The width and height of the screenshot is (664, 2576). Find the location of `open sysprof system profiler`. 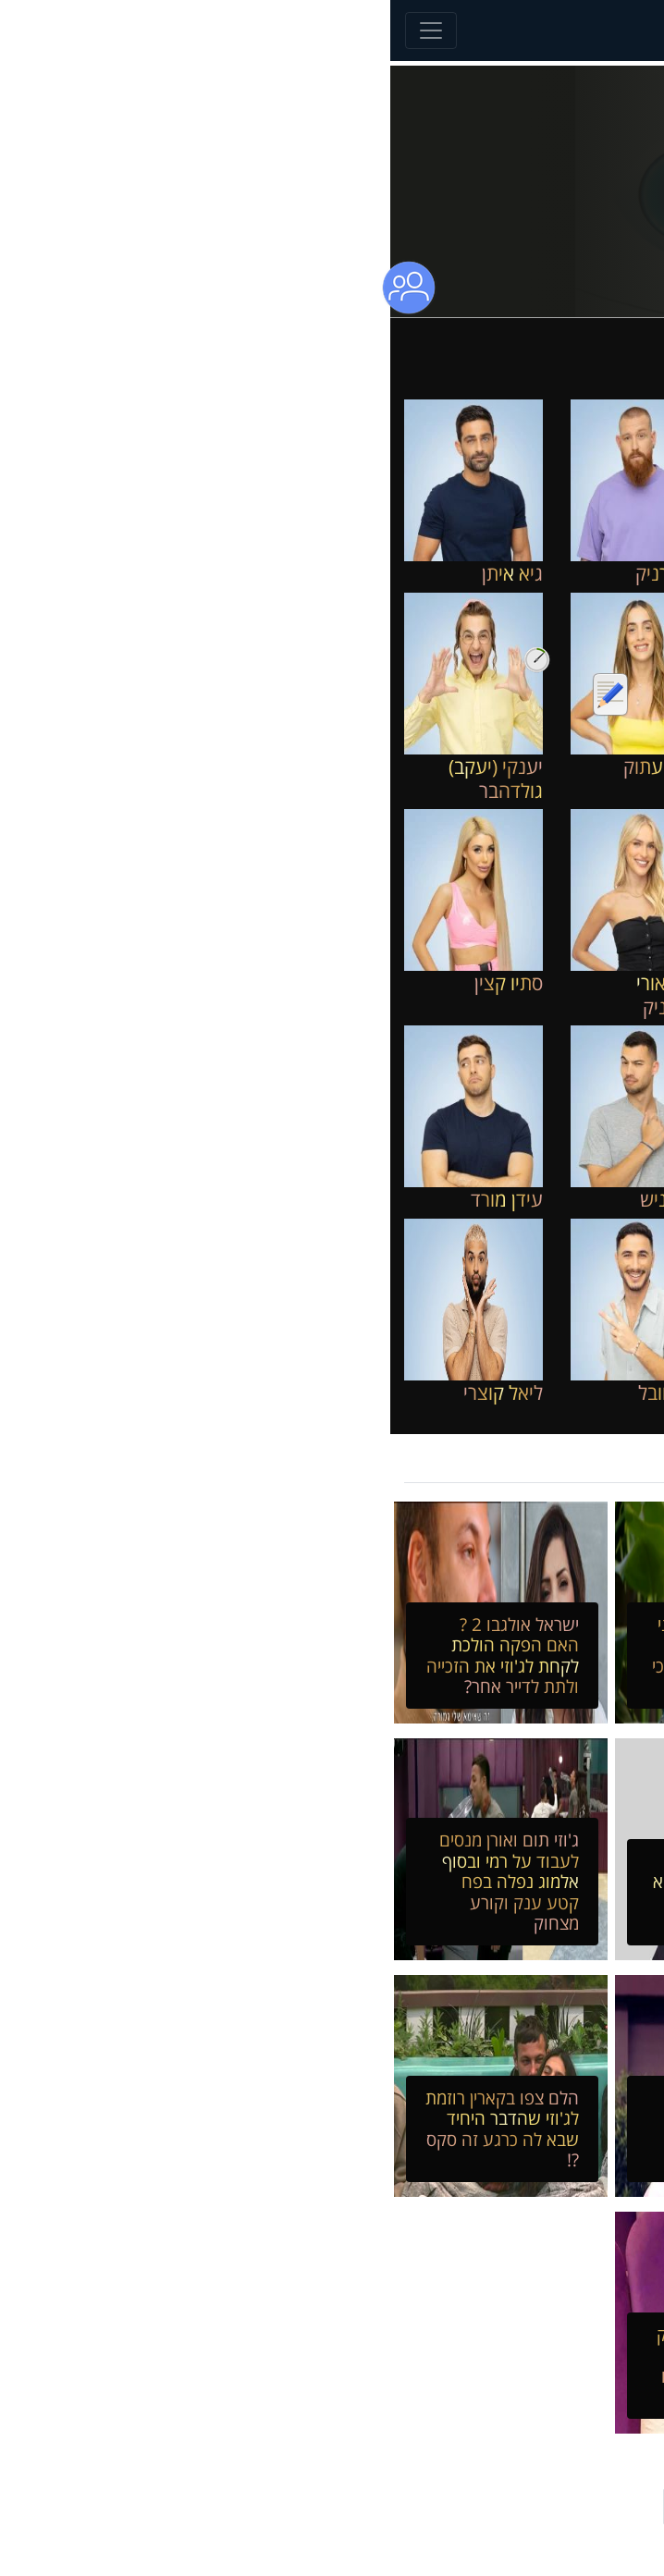

open sysprof system profiler is located at coordinates (536, 659).